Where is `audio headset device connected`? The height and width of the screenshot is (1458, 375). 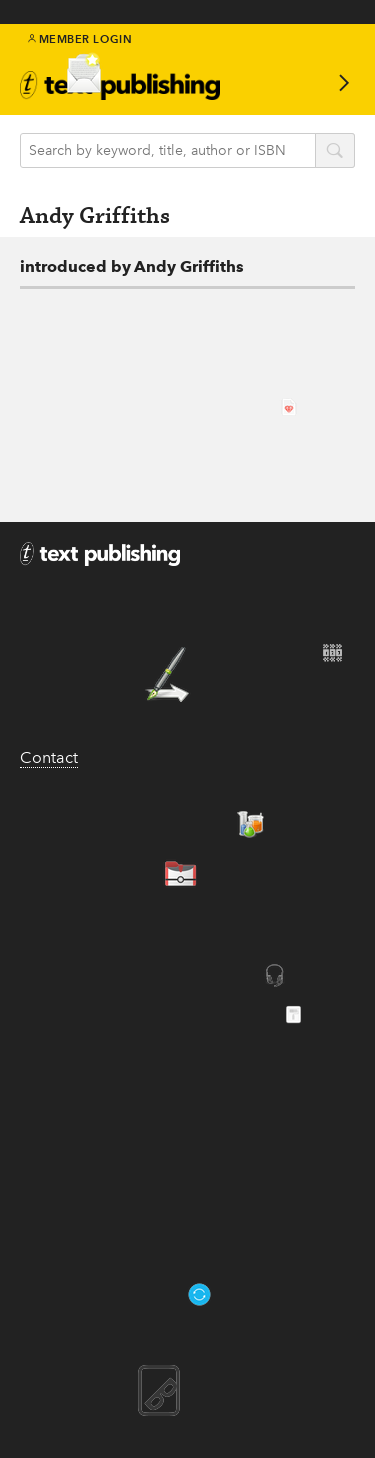
audio headset device connected is located at coordinates (274, 975).